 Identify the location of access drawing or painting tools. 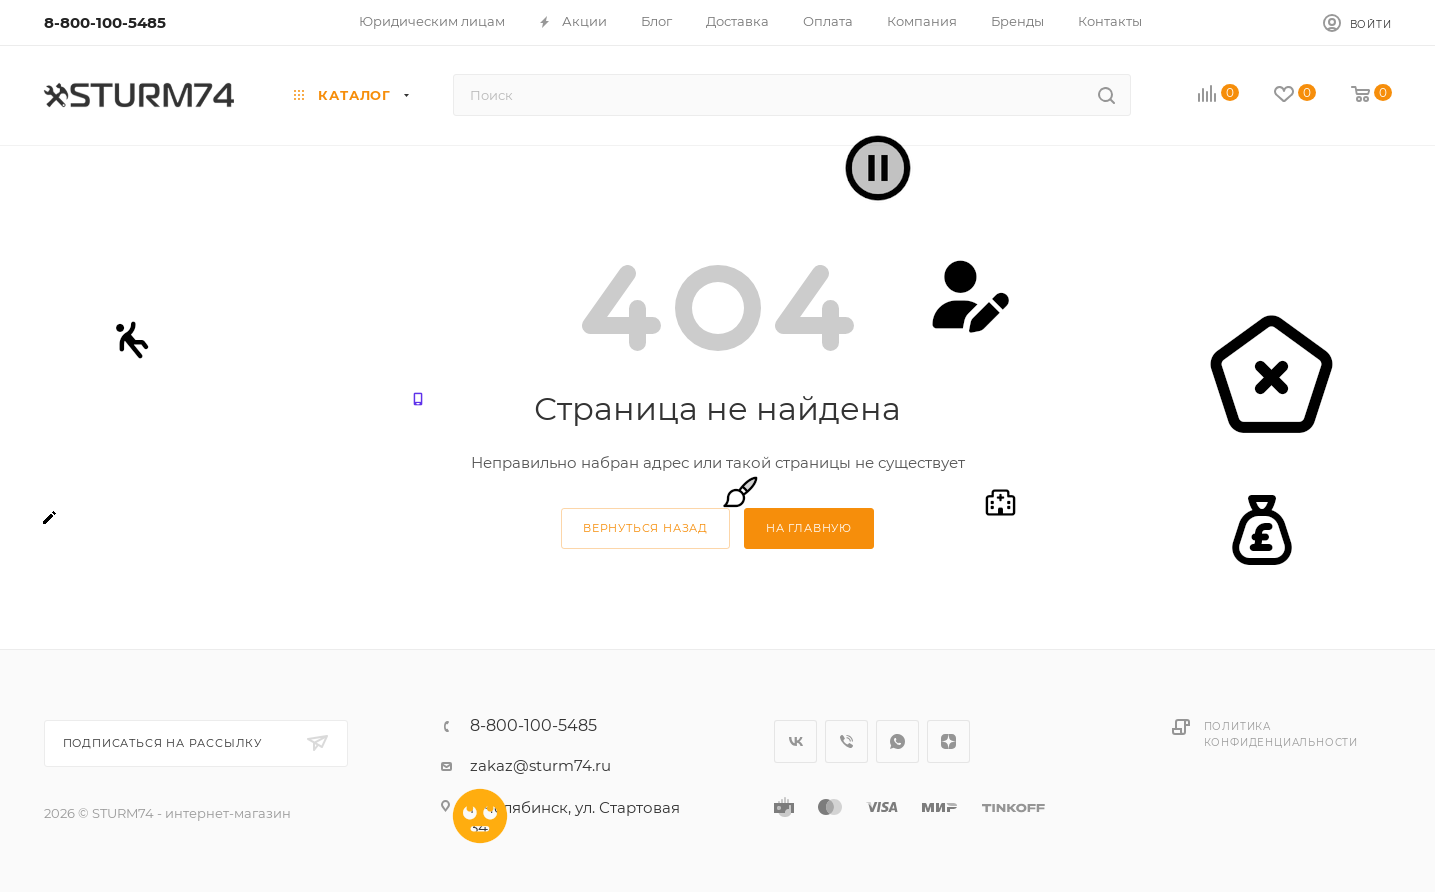
(741, 492).